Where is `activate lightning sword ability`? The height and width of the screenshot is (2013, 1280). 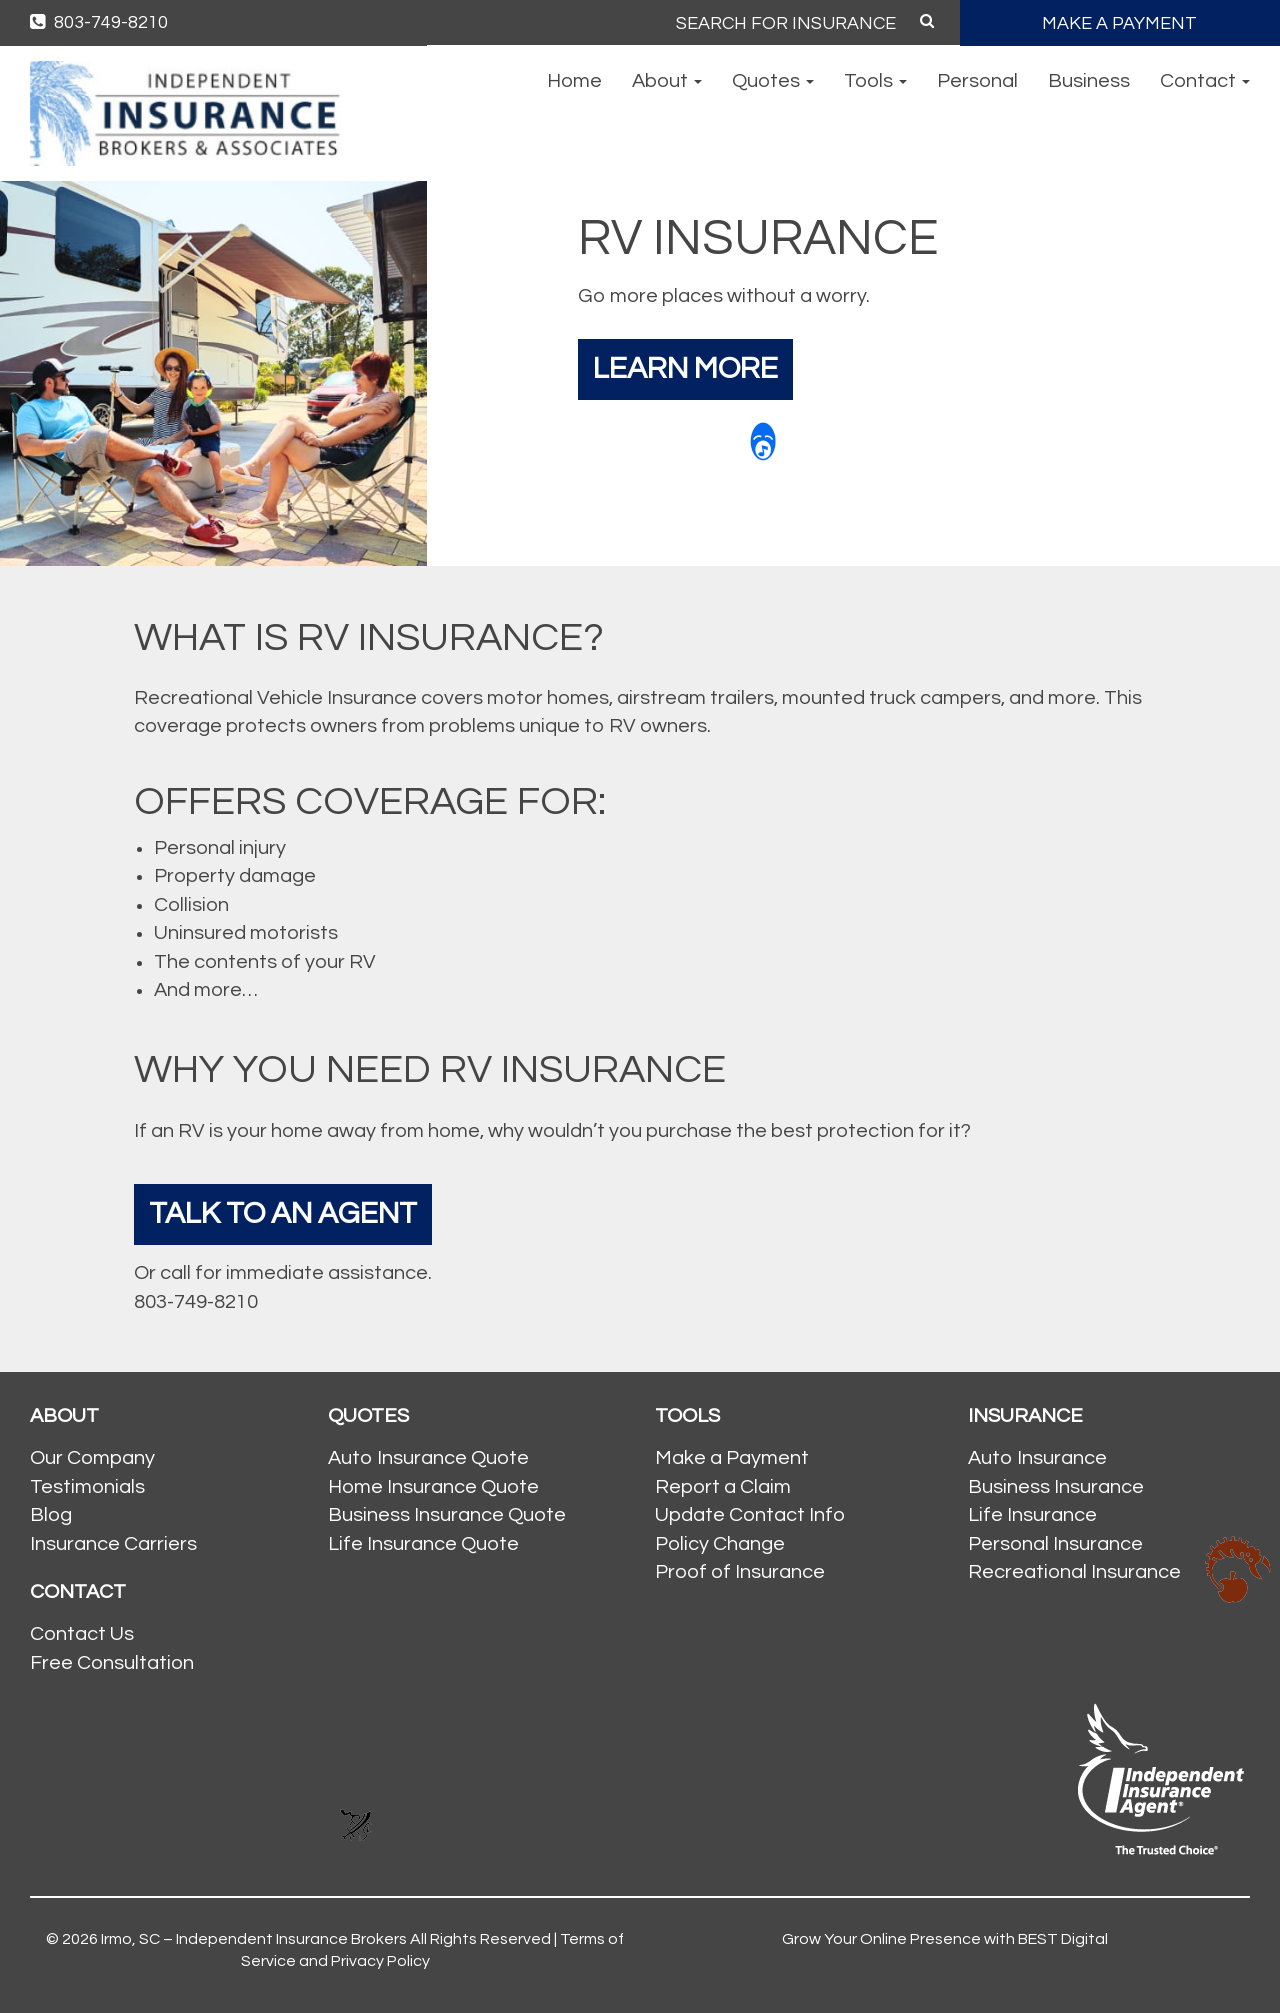 activate lightning sword ability is located at coordinates (356, 1825).